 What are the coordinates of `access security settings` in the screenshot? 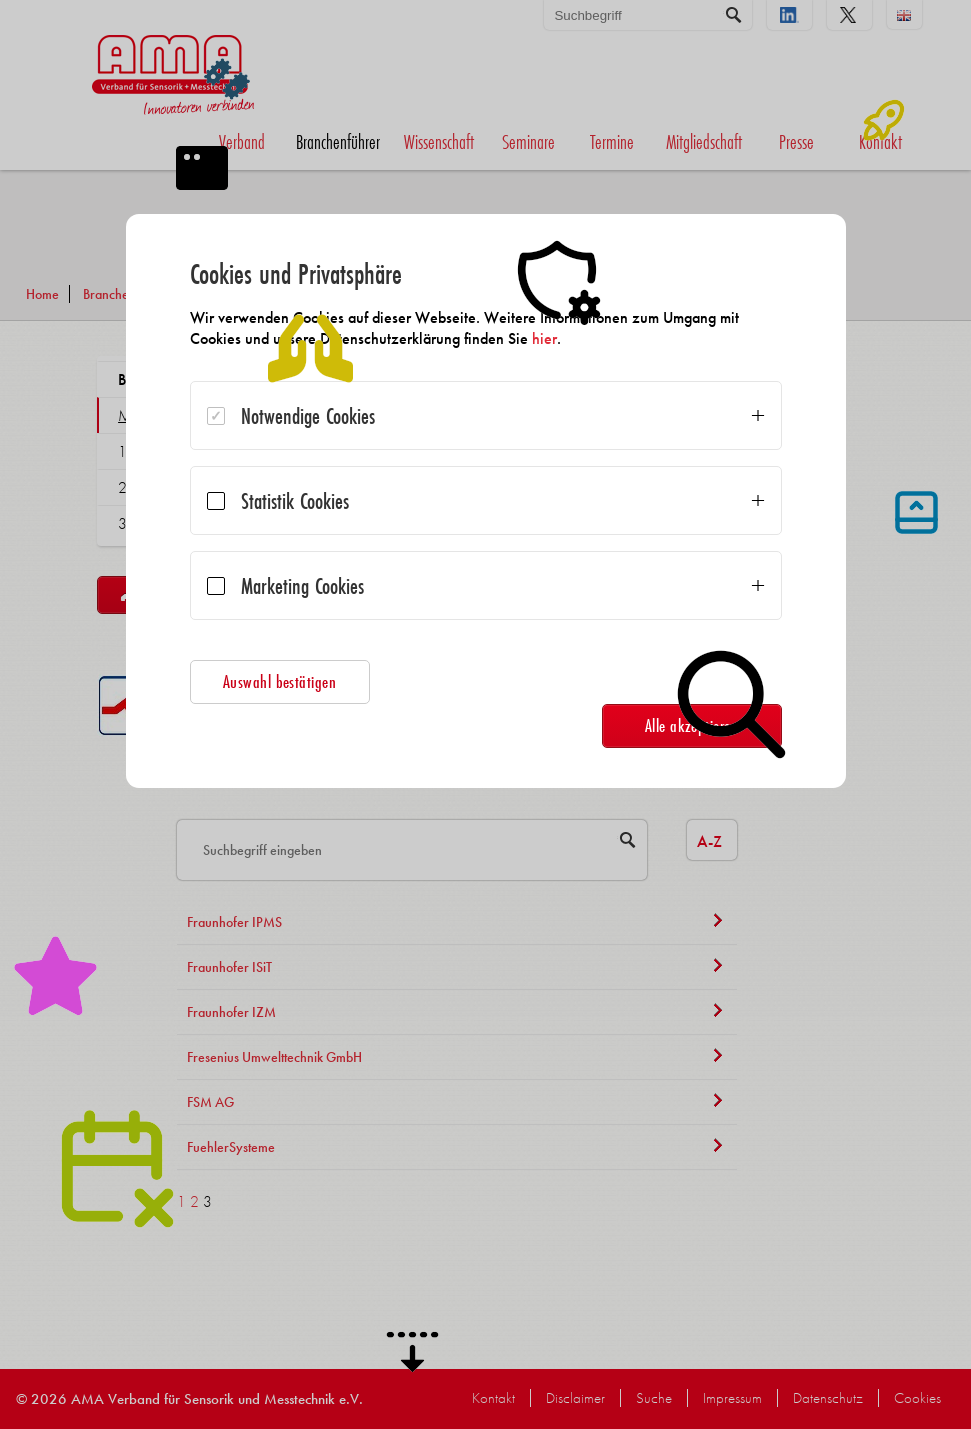 It's located at (557, 280).